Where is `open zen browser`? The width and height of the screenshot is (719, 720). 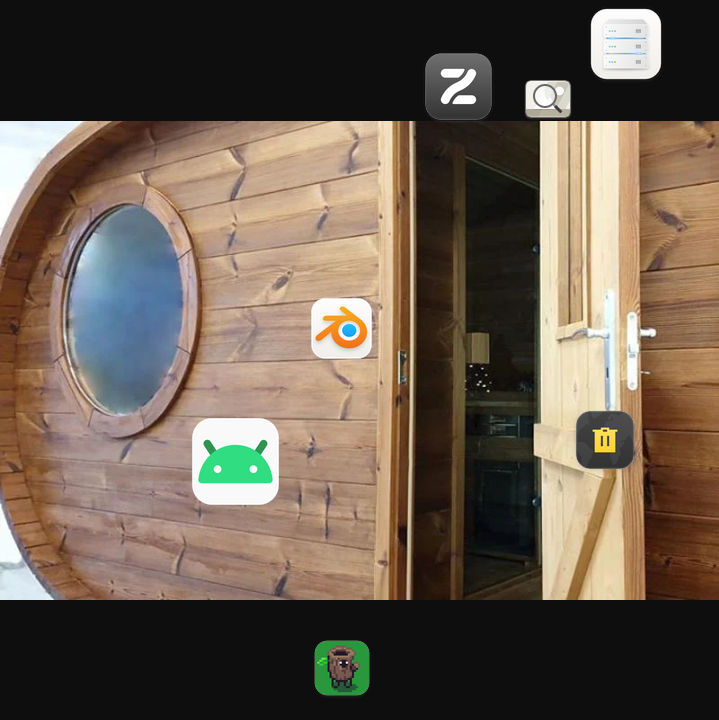 open zen browser is located at coordinates (458, 86).